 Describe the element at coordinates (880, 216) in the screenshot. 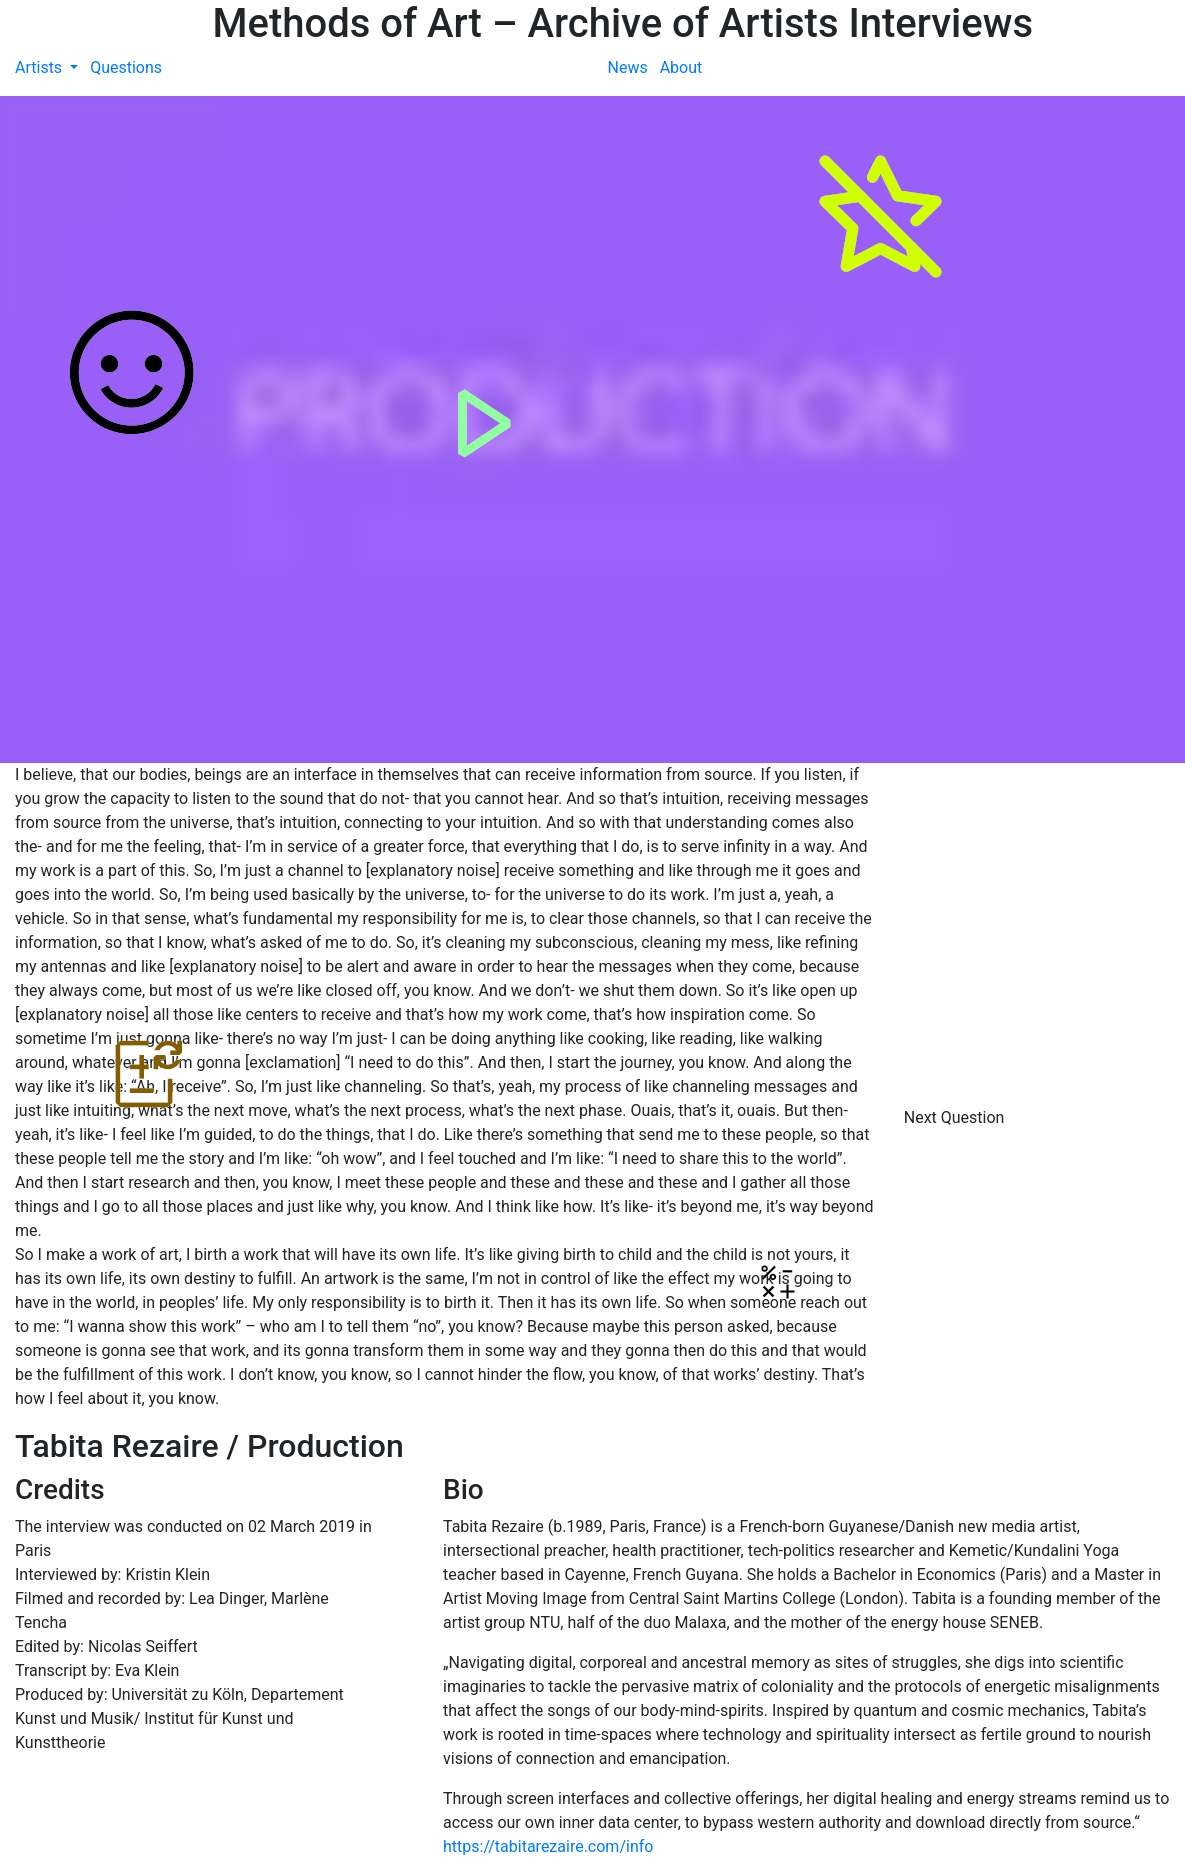

I see `remove from favorites` at that location.